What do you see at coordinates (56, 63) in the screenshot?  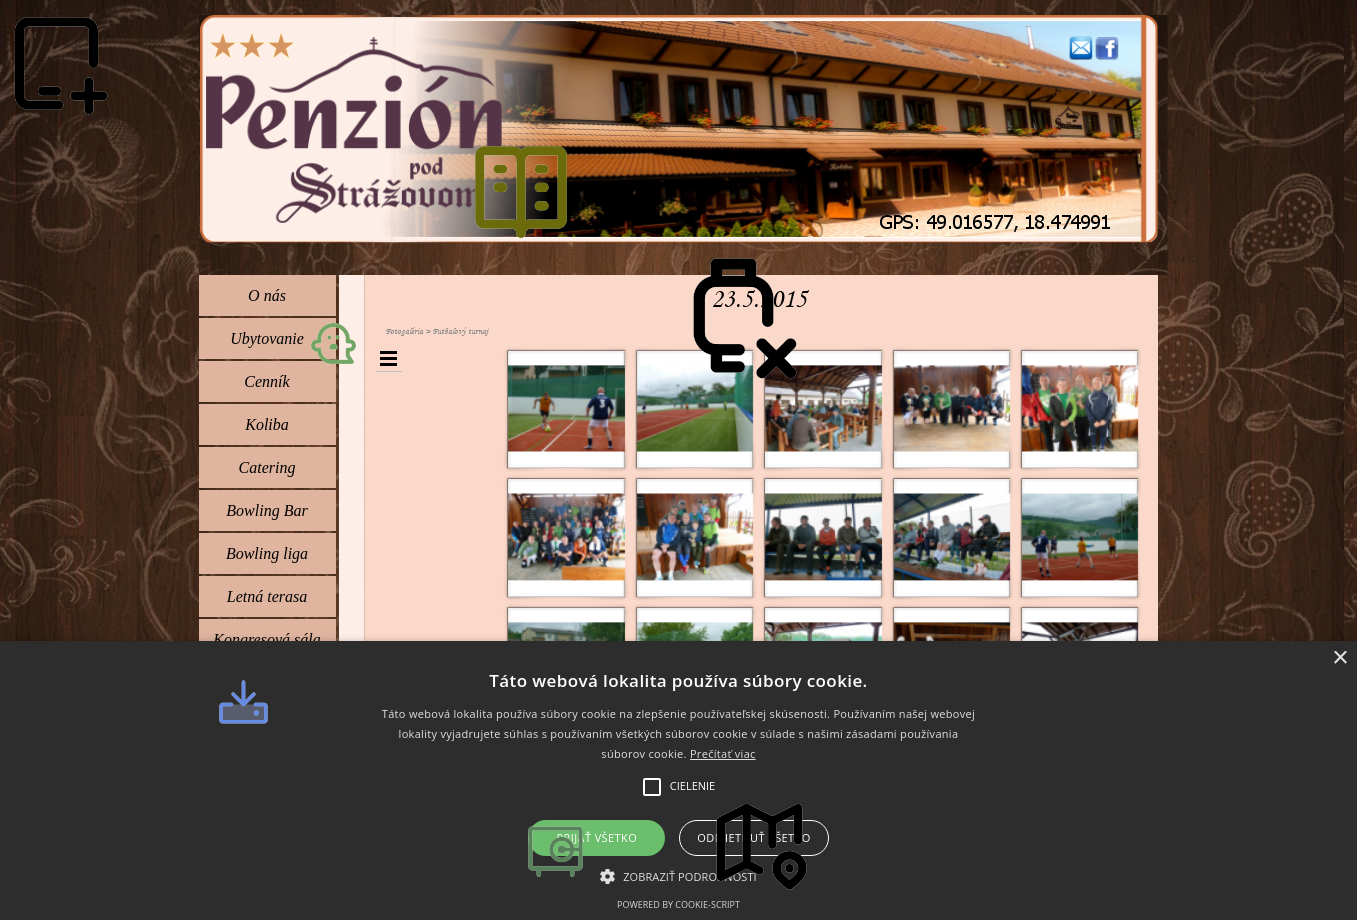 I see `add a new iPad device` at bounding box center [56, 63].